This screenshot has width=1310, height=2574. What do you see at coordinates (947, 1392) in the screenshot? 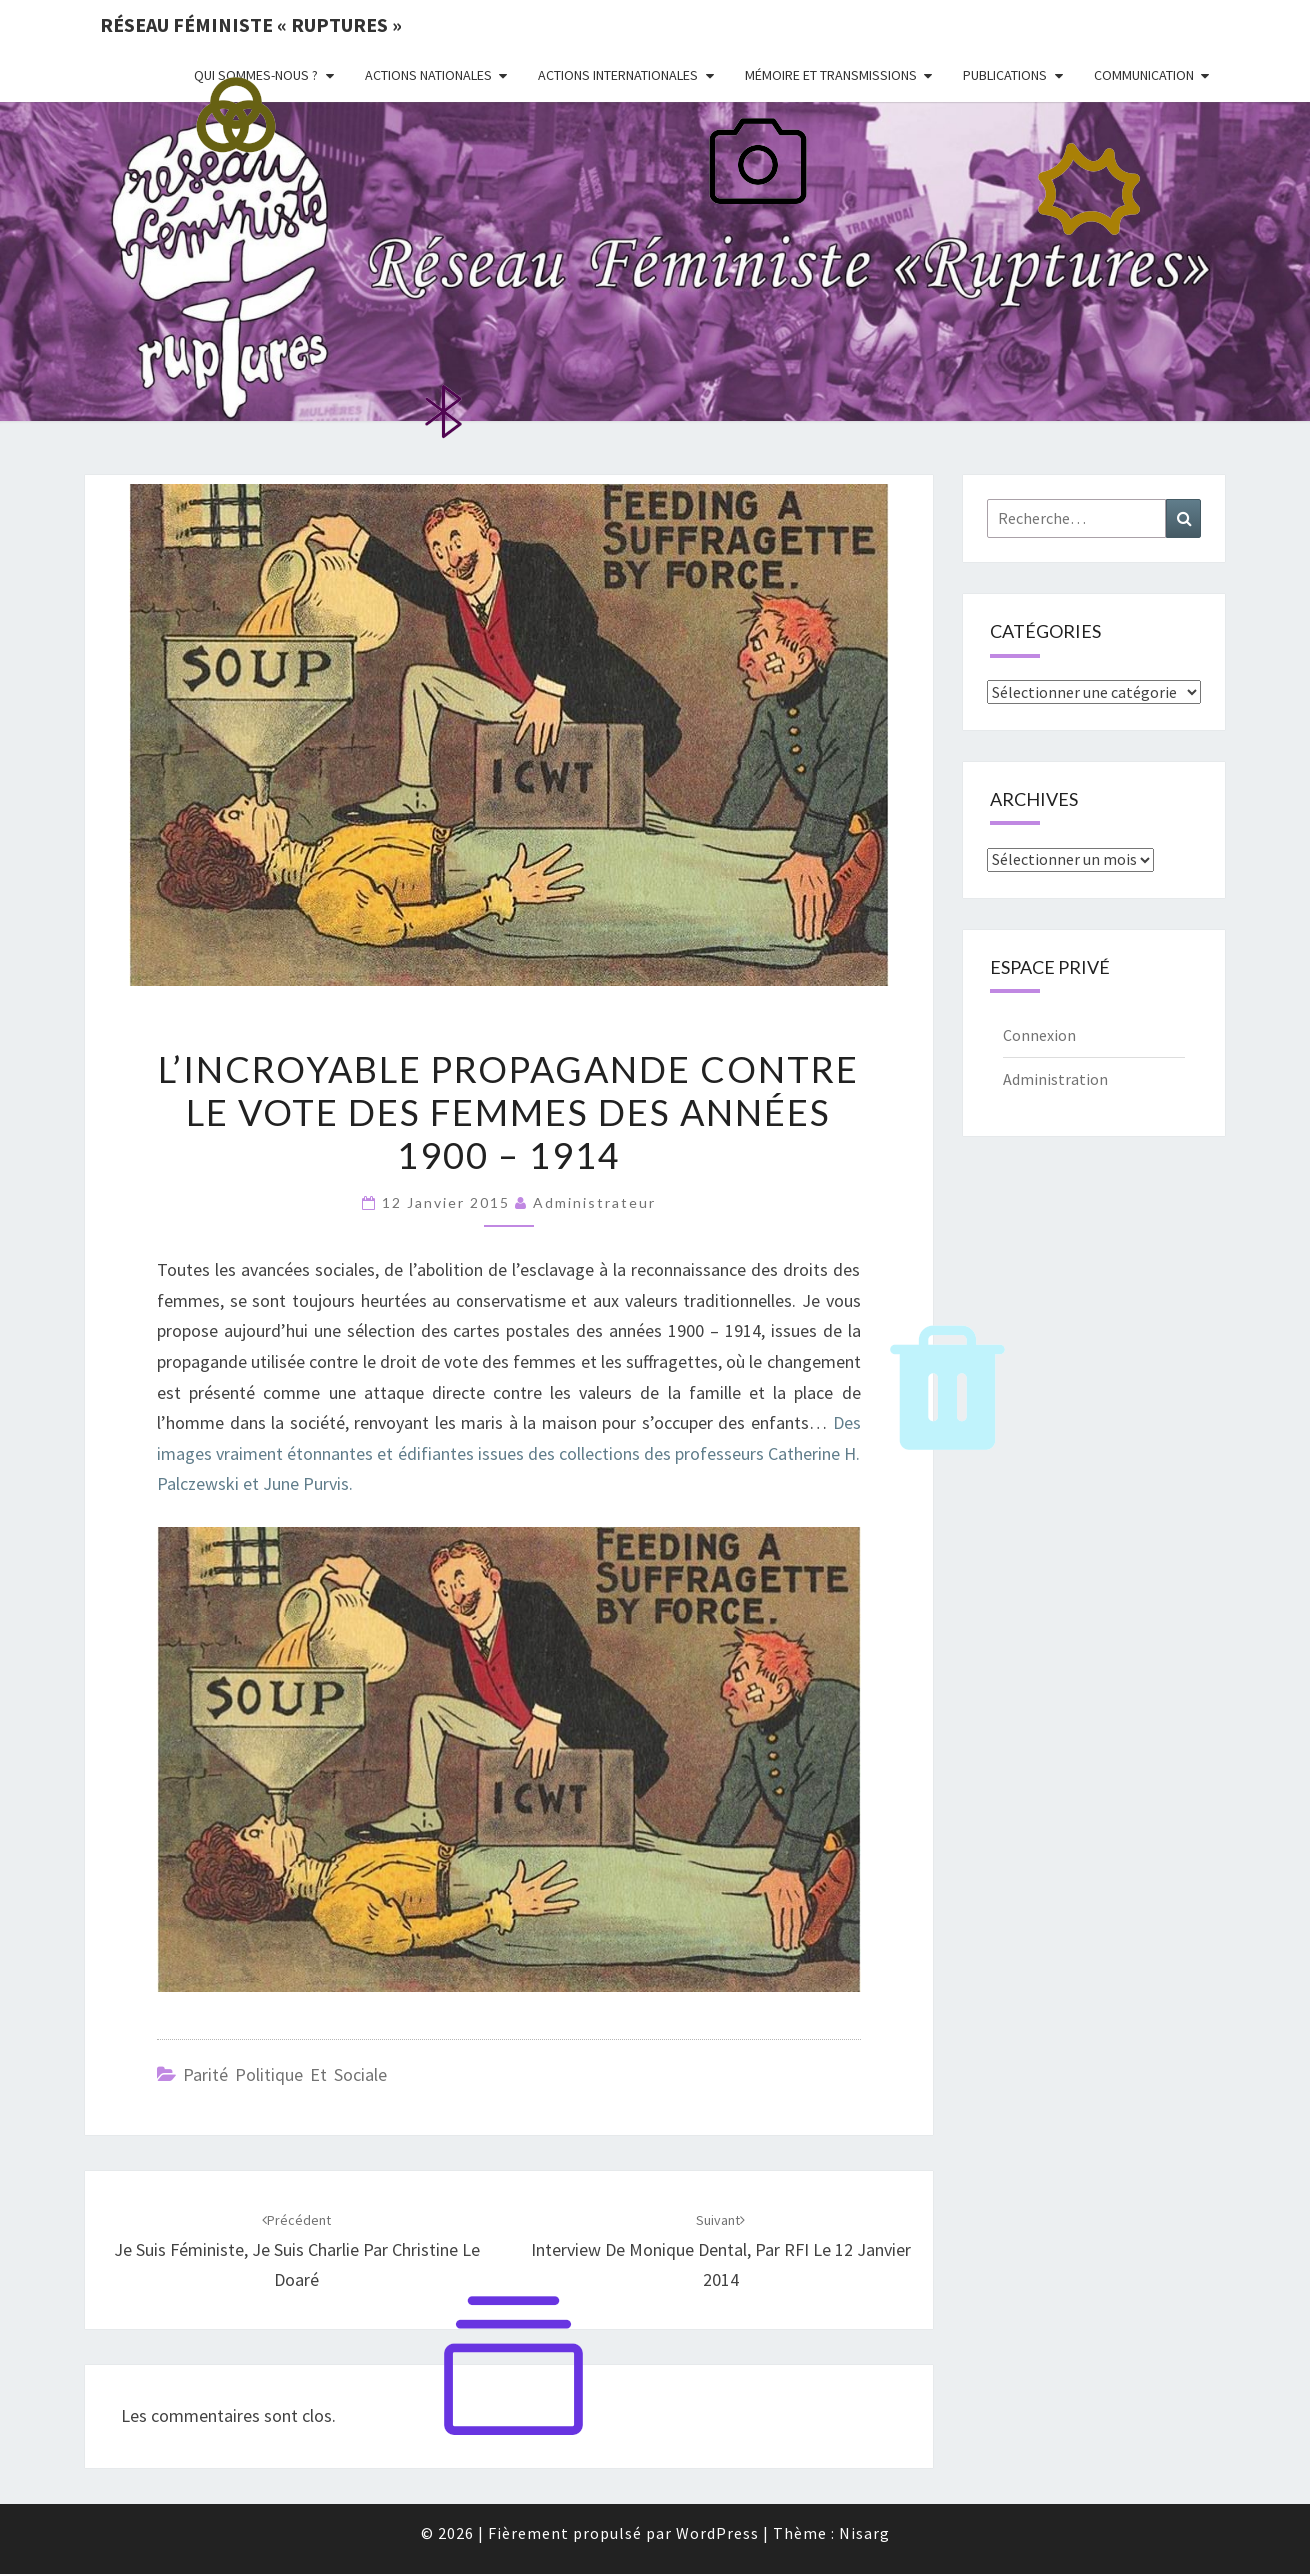
I see `delete this item` at bounding box center [947, 1392].